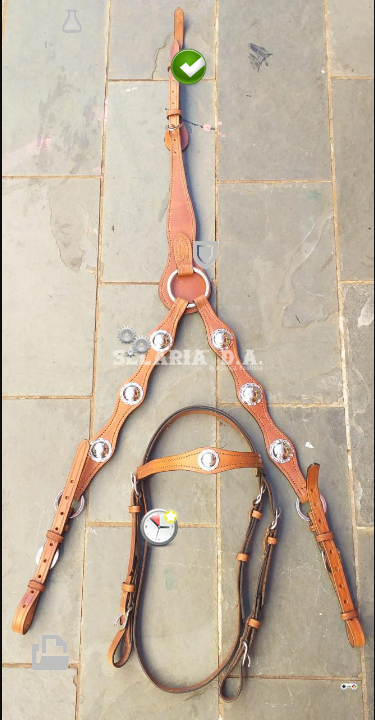 This screenshot has width=375, height=720. Describe the element at coordinates (160, 527) in the screenshot. I see `create a new calendar appointment` at that location.